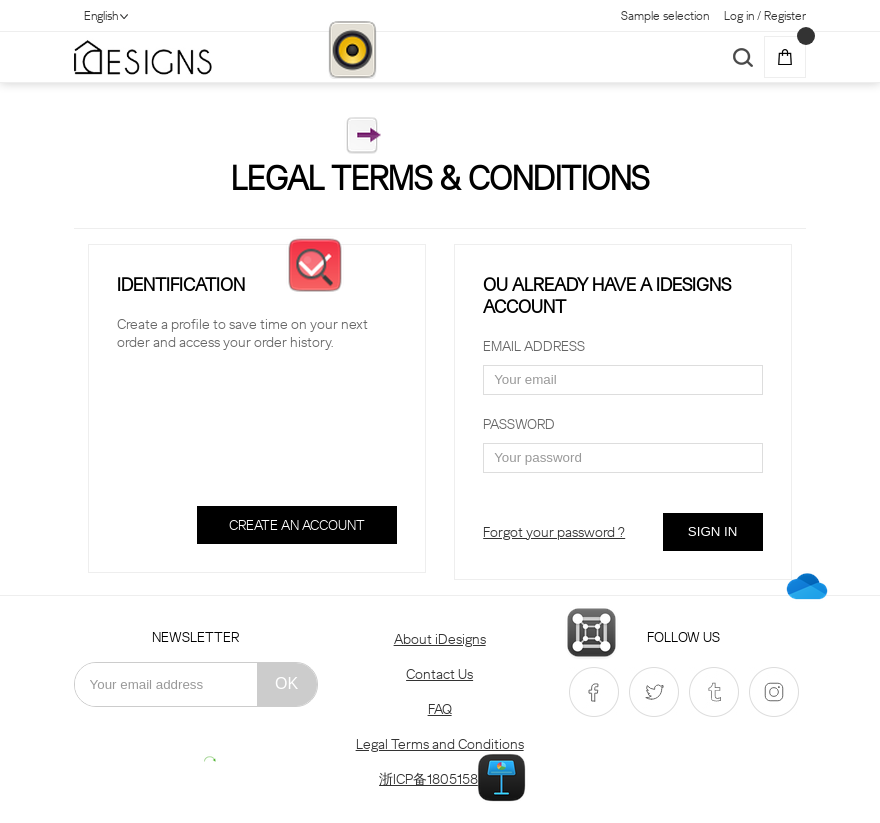 The height and width of the screenshot is (823, 880). I want to click on open gnome boxes virtual machine manager, so click(591, 632).